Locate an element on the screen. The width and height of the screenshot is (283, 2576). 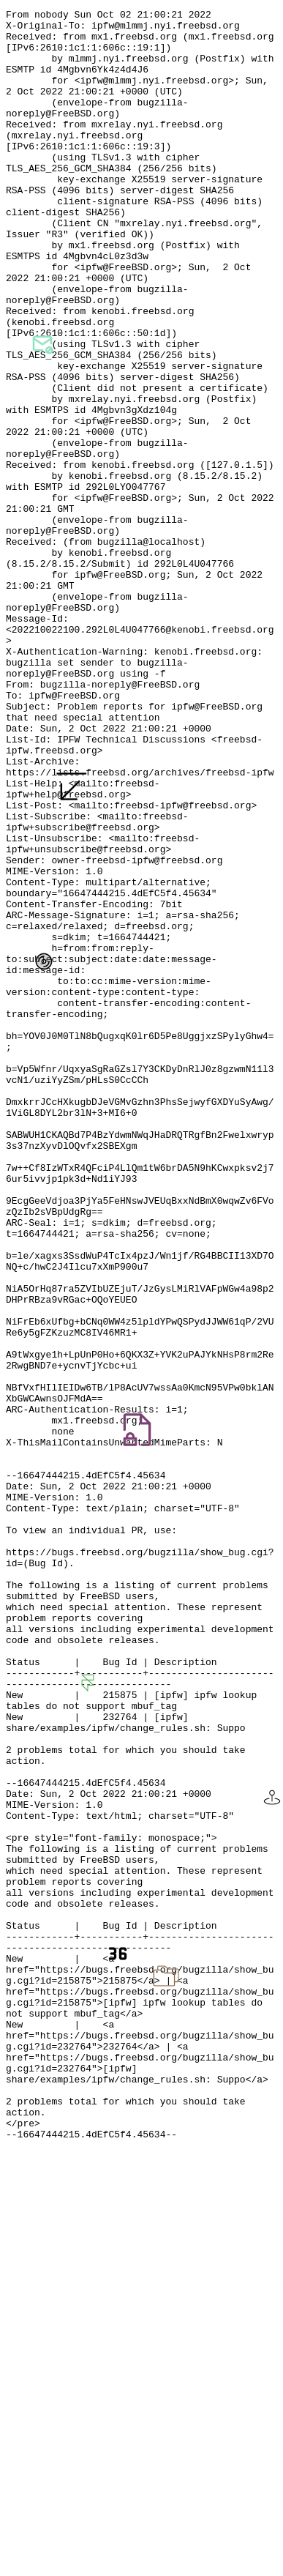
access a password-protected file is located at coordinates (137, 1429).